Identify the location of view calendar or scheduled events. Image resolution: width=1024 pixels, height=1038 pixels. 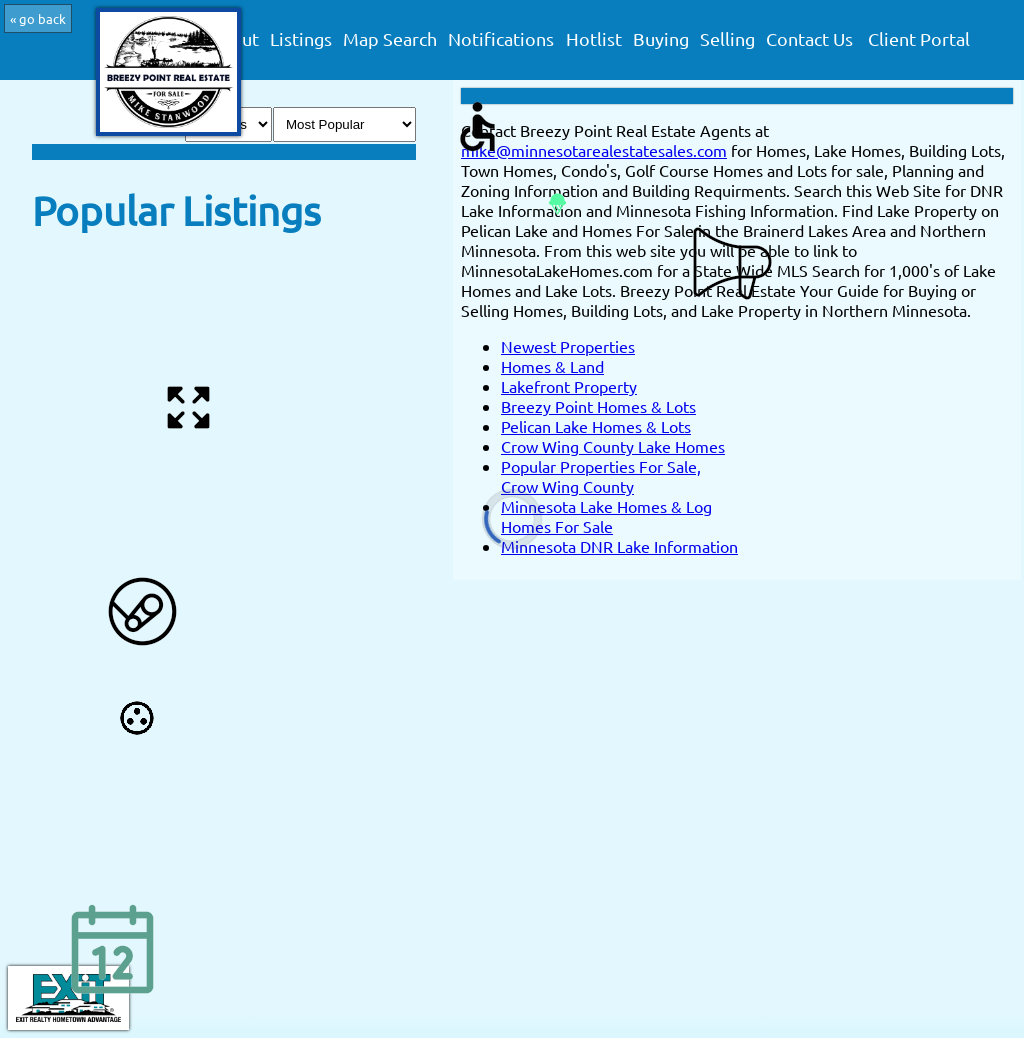
(112, 952).